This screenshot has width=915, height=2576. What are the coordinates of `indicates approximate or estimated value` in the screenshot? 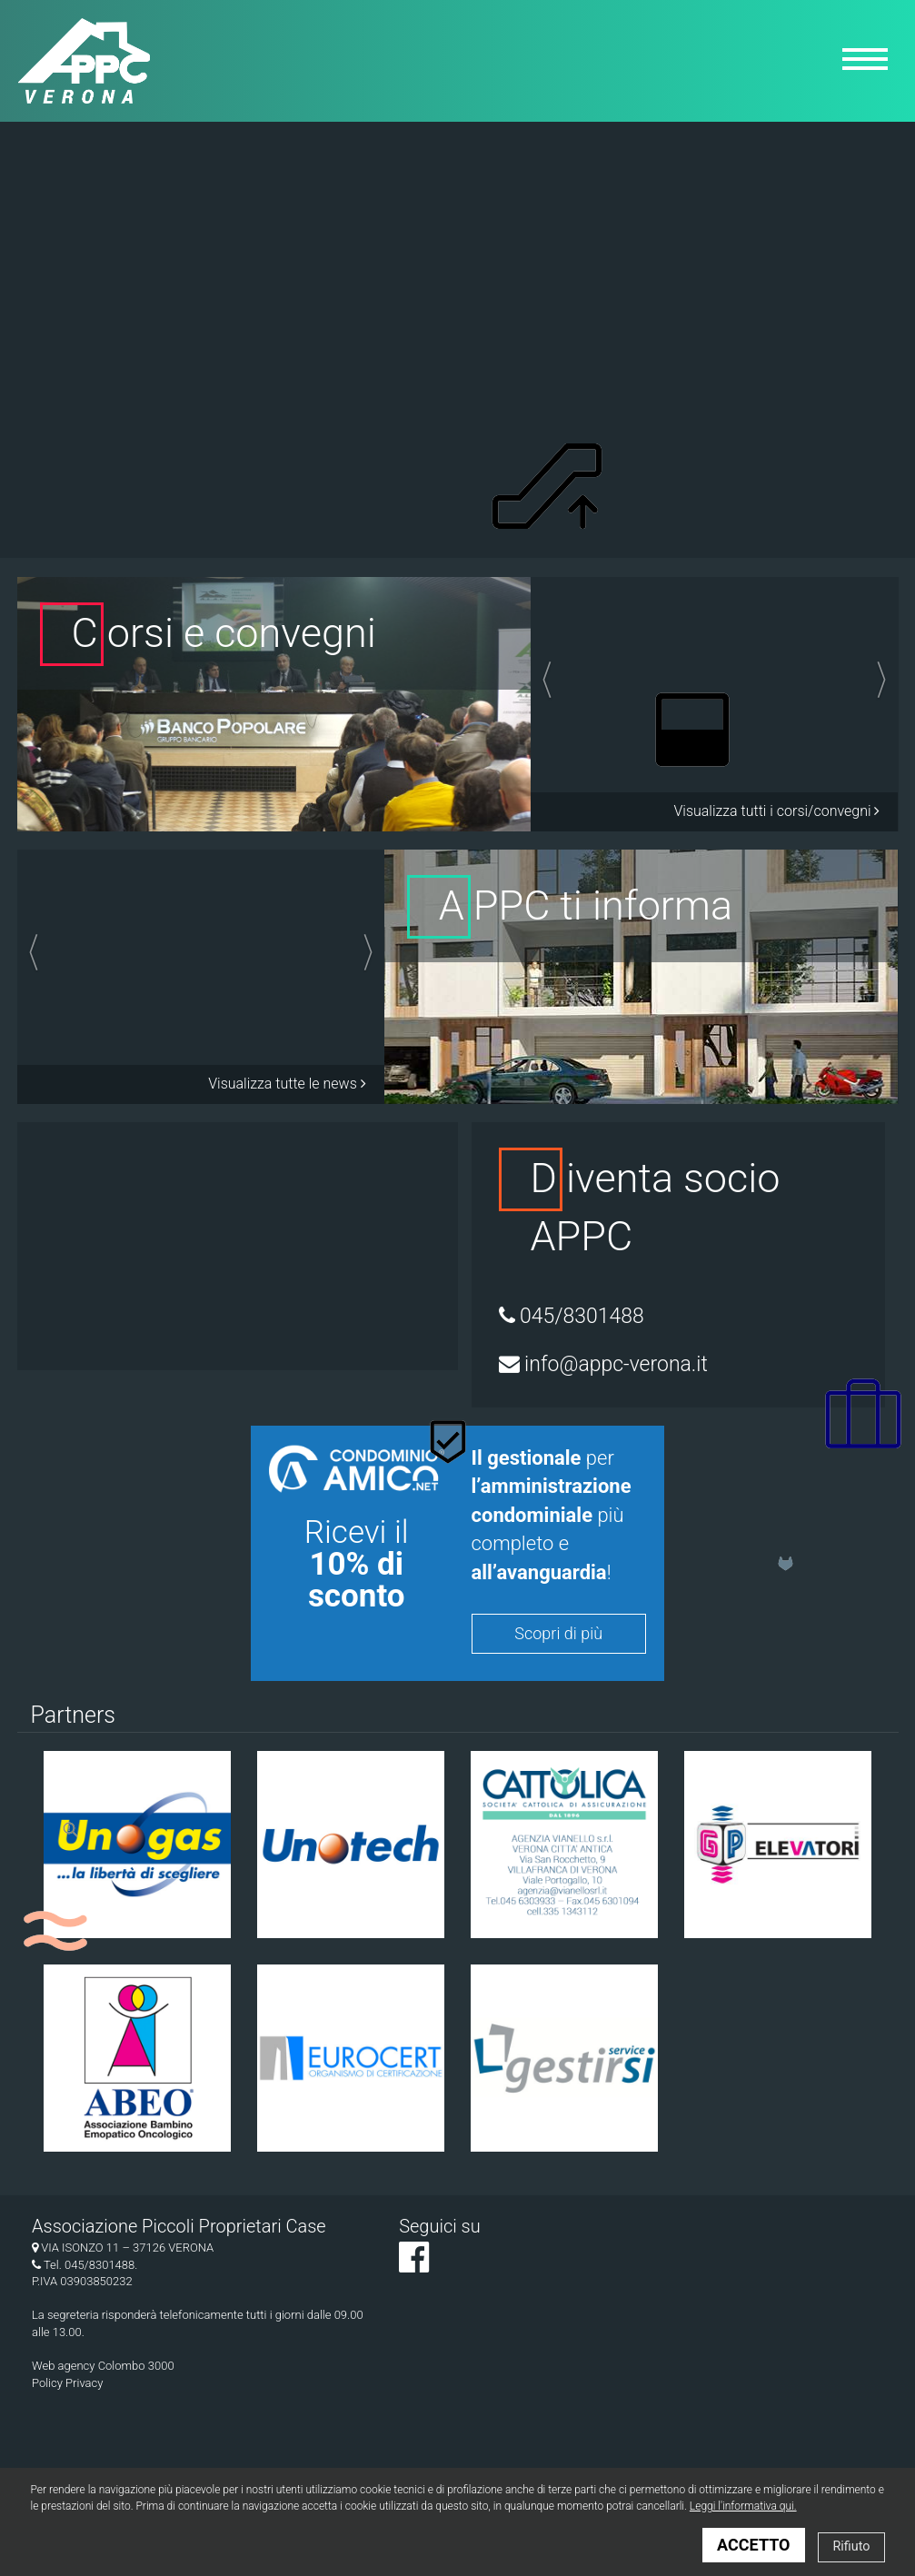 It's located at (55, 1931).